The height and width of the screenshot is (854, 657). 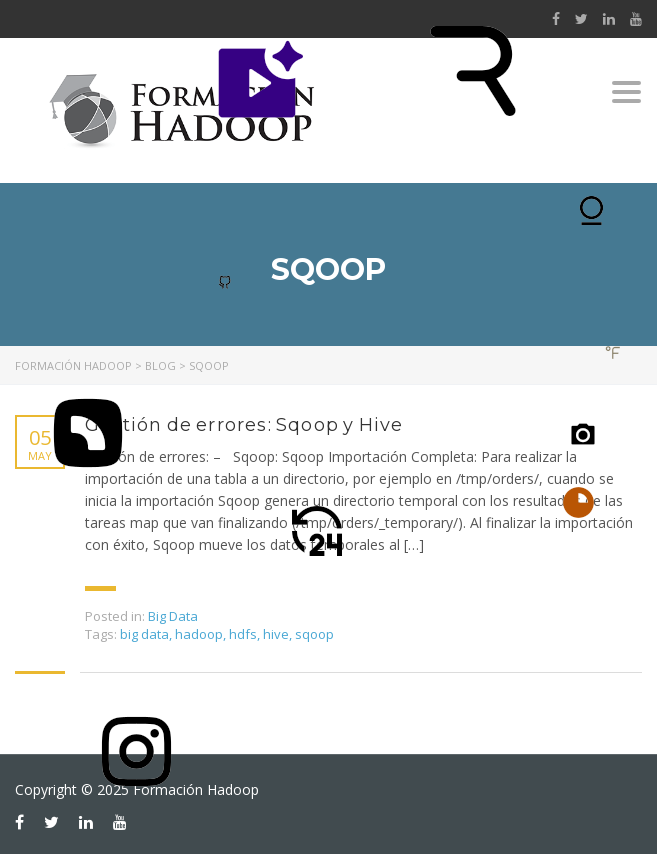 What do you see at coordinates (578, 502) in the screenshot?
I see `indicates 25% progress or completion status` at bounding box center [578, 502].